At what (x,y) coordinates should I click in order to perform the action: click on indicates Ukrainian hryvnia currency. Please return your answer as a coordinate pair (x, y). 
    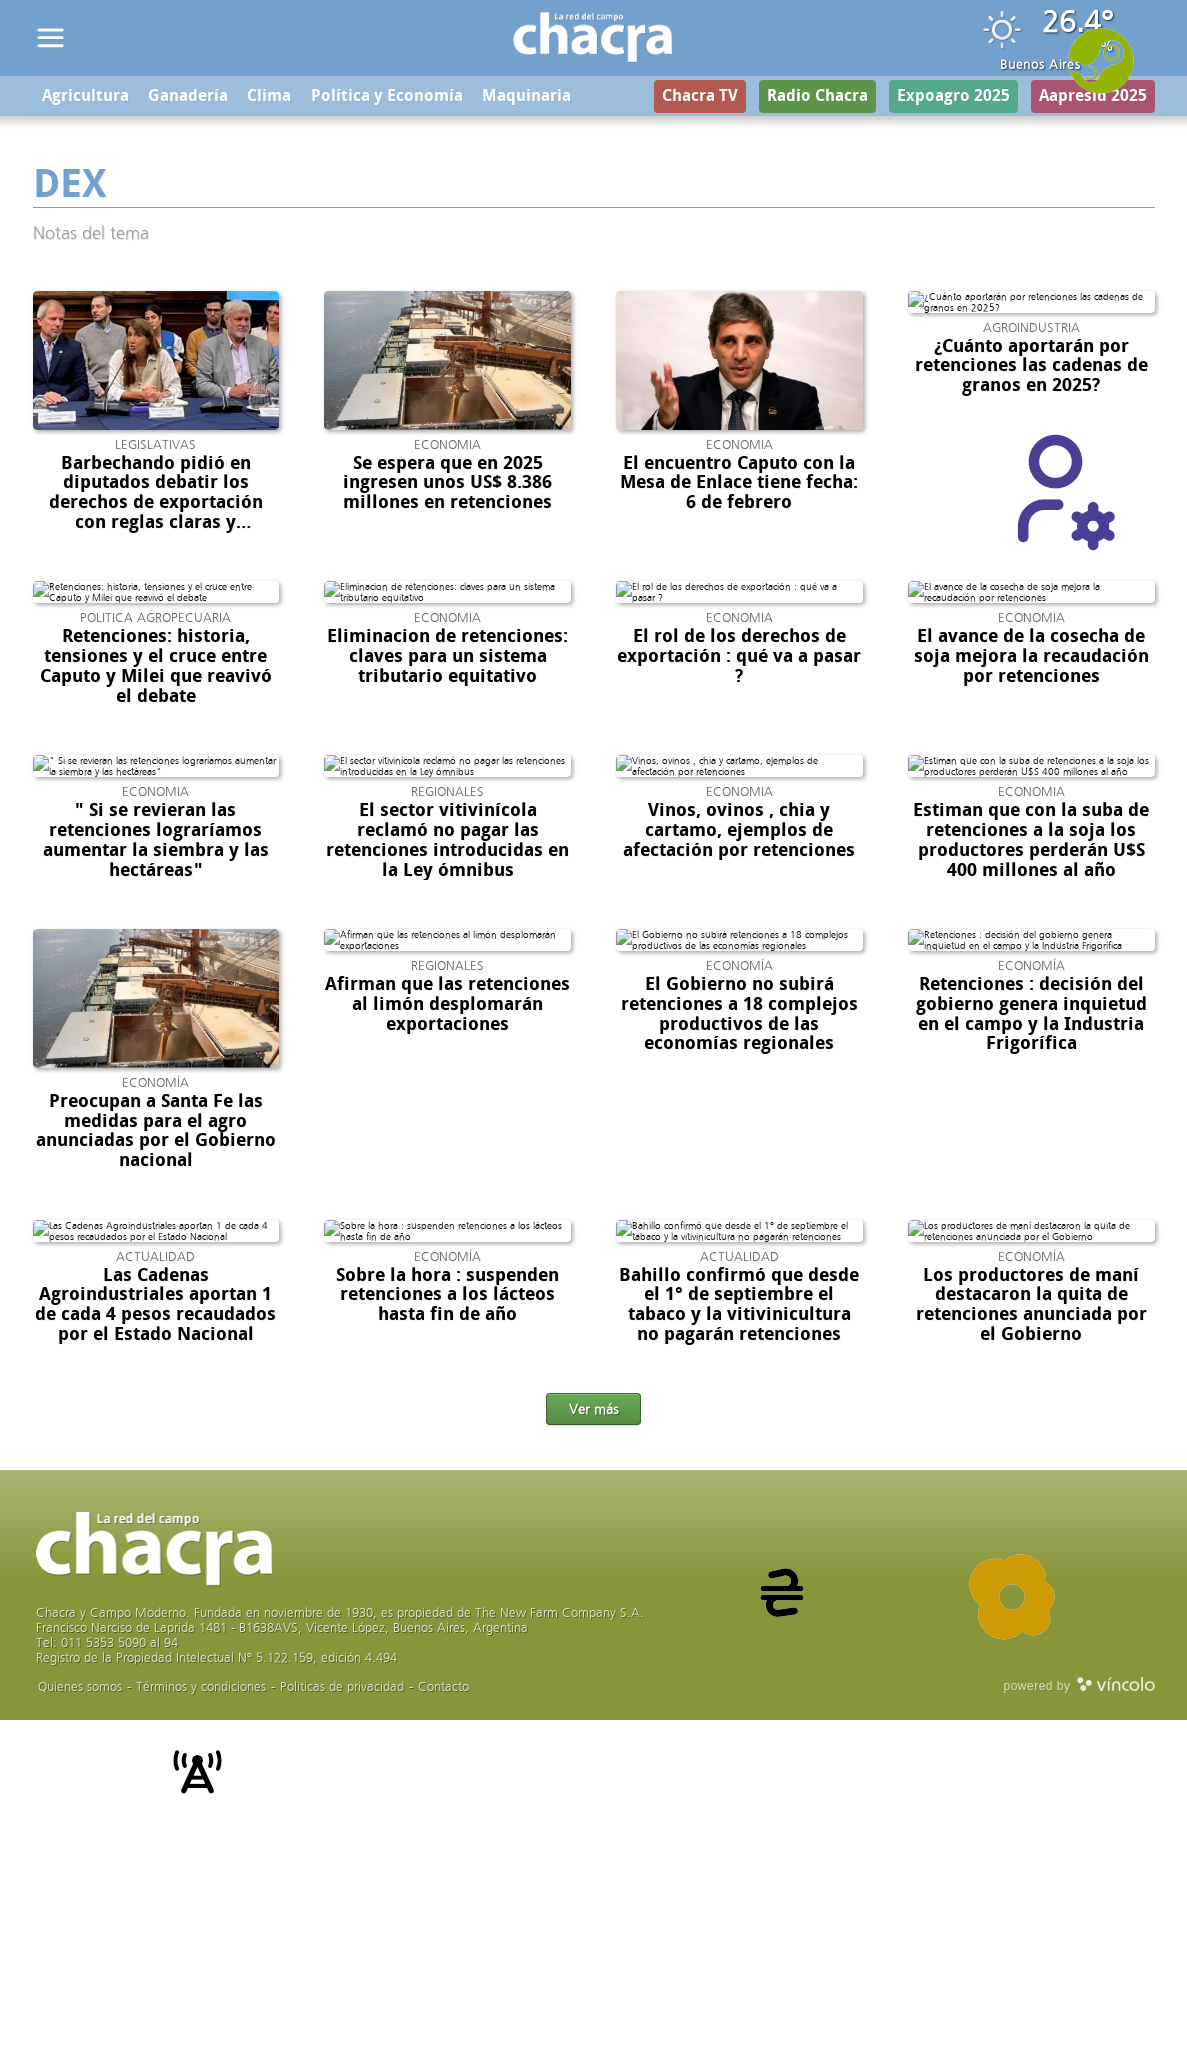
    Looking at the image, I should click on (782, 1593).